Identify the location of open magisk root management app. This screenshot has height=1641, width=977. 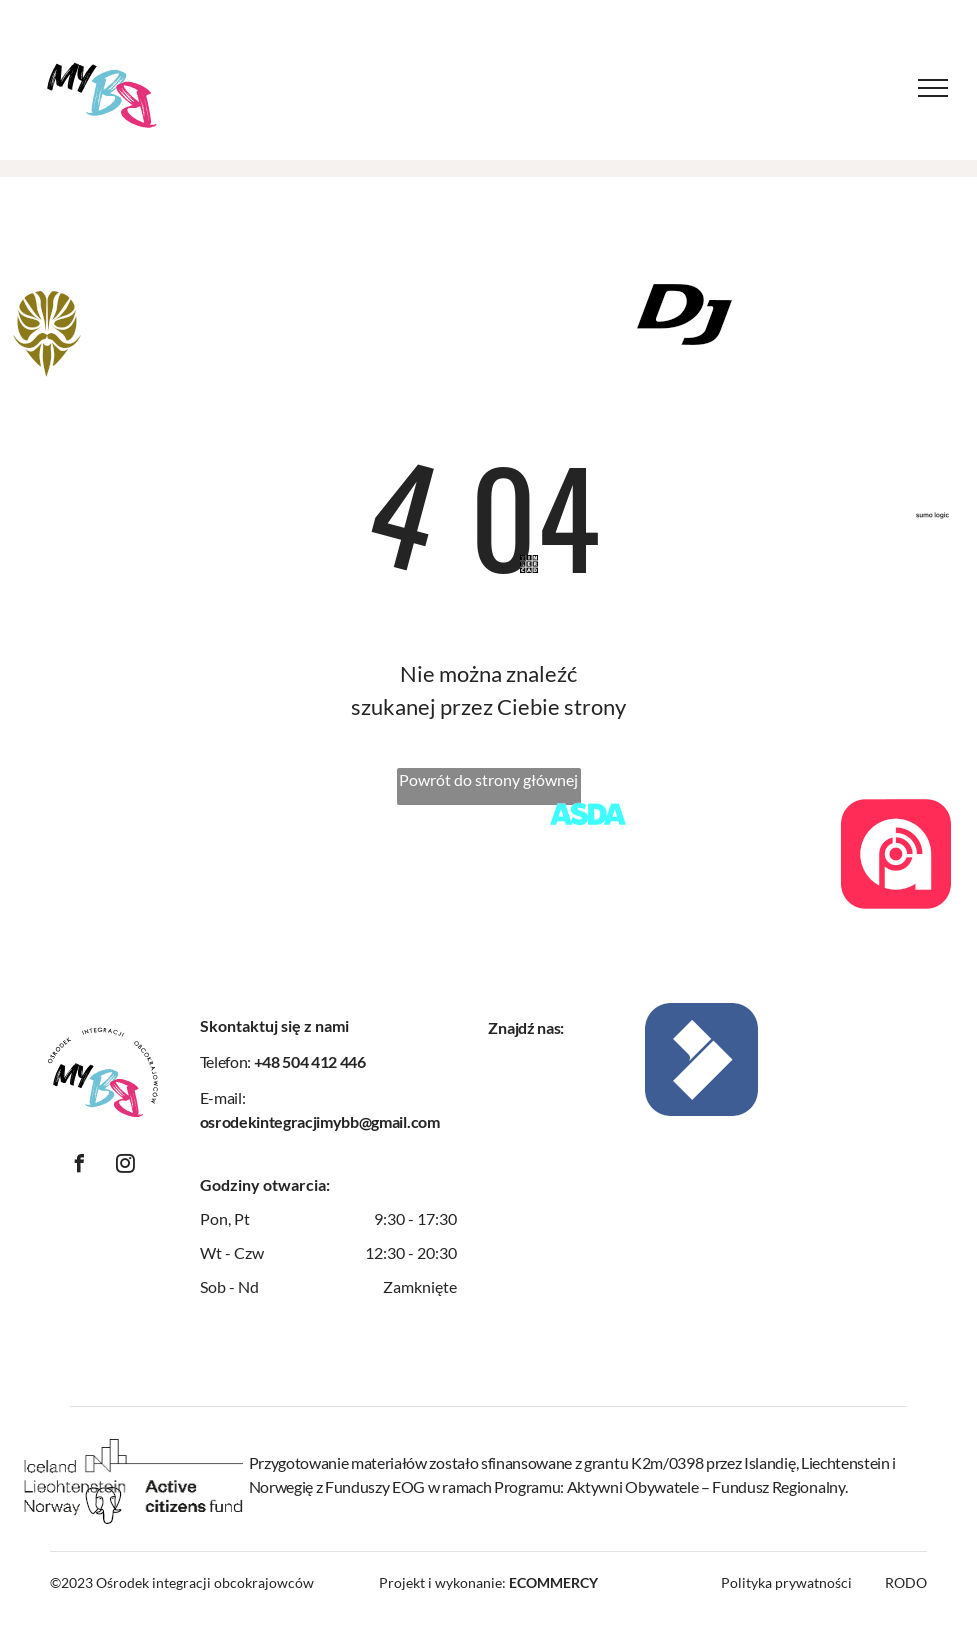
(47, 334).